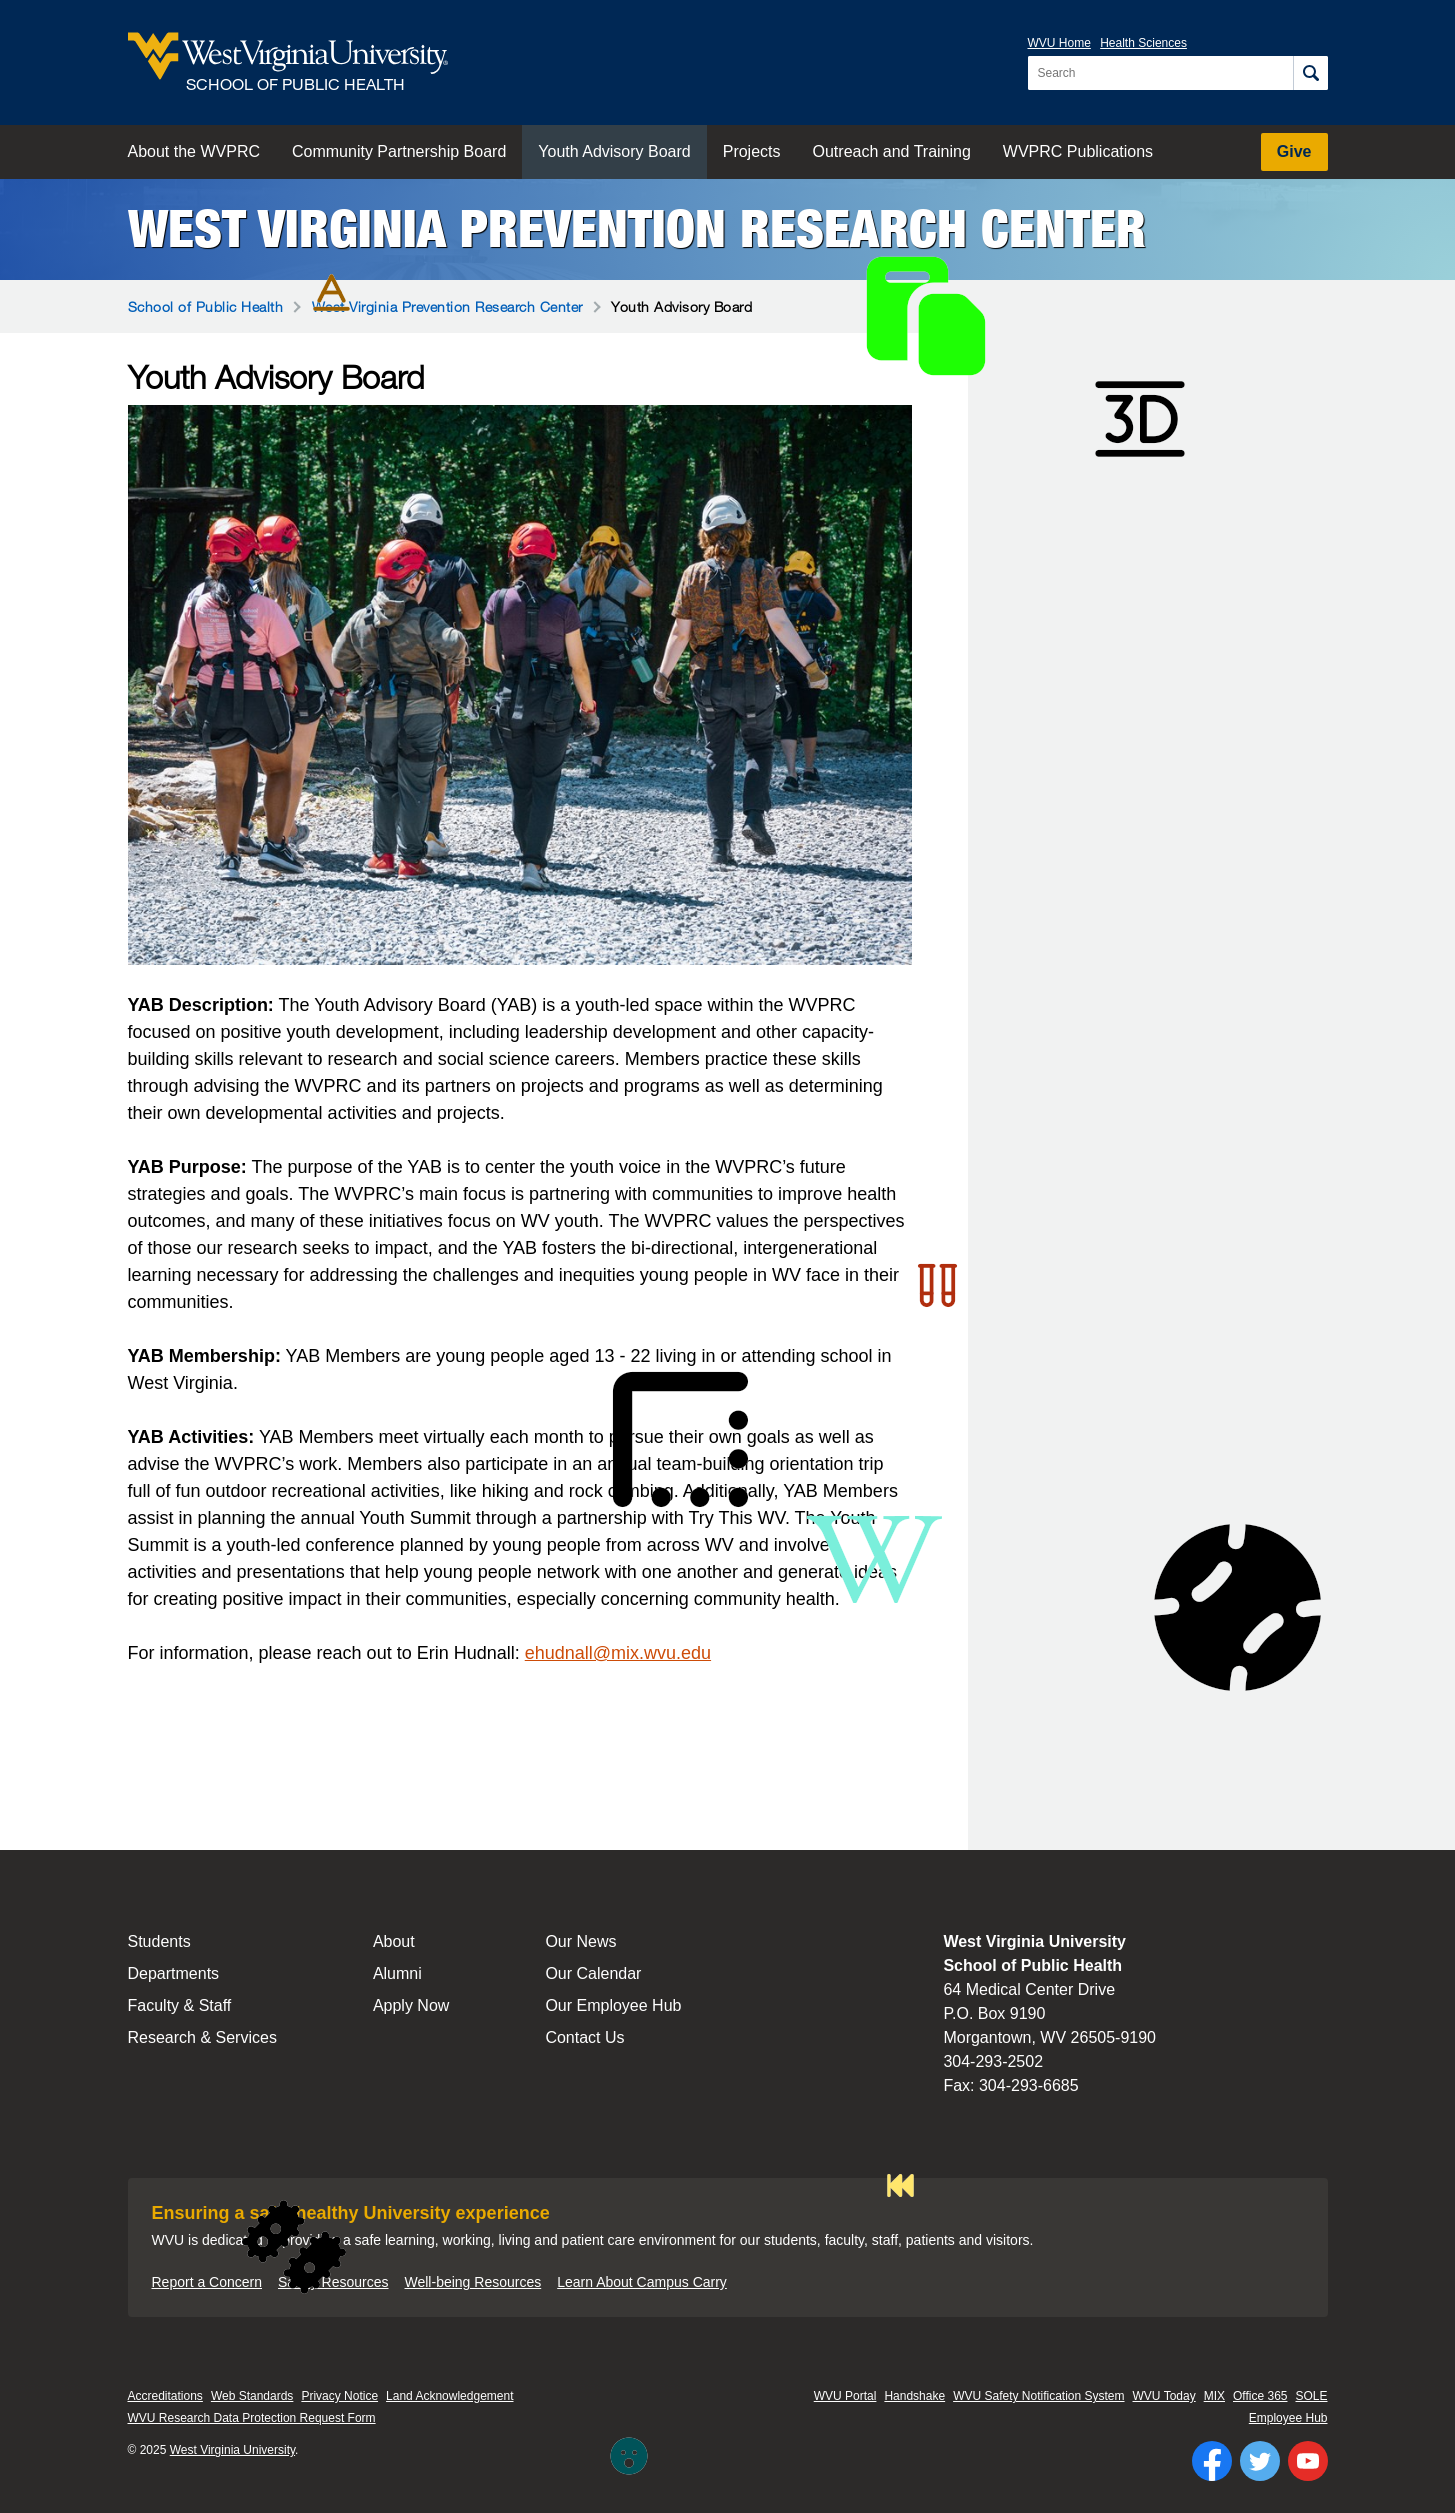  What do you see at coordinates (294, 2247) in the screenshot?
I see `view microbiology or bacteria-related content` at bounding box center [294, 2247].